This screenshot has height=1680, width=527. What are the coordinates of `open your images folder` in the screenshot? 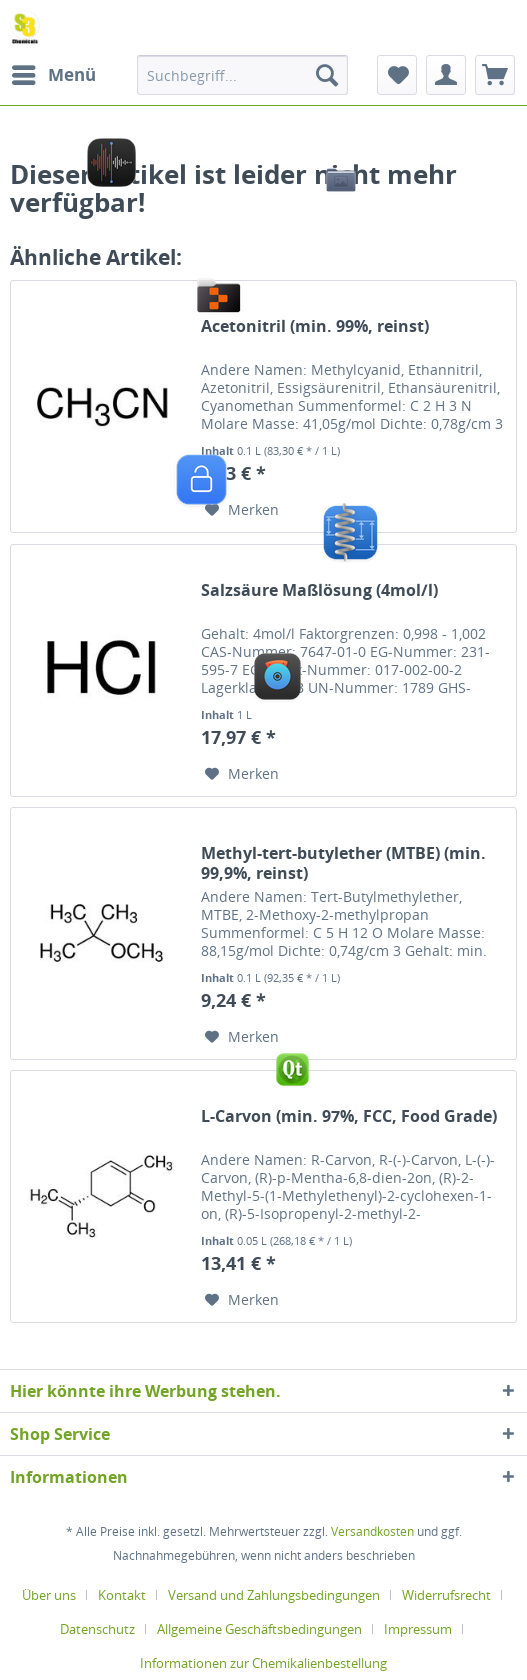 It's located at (341, 180).